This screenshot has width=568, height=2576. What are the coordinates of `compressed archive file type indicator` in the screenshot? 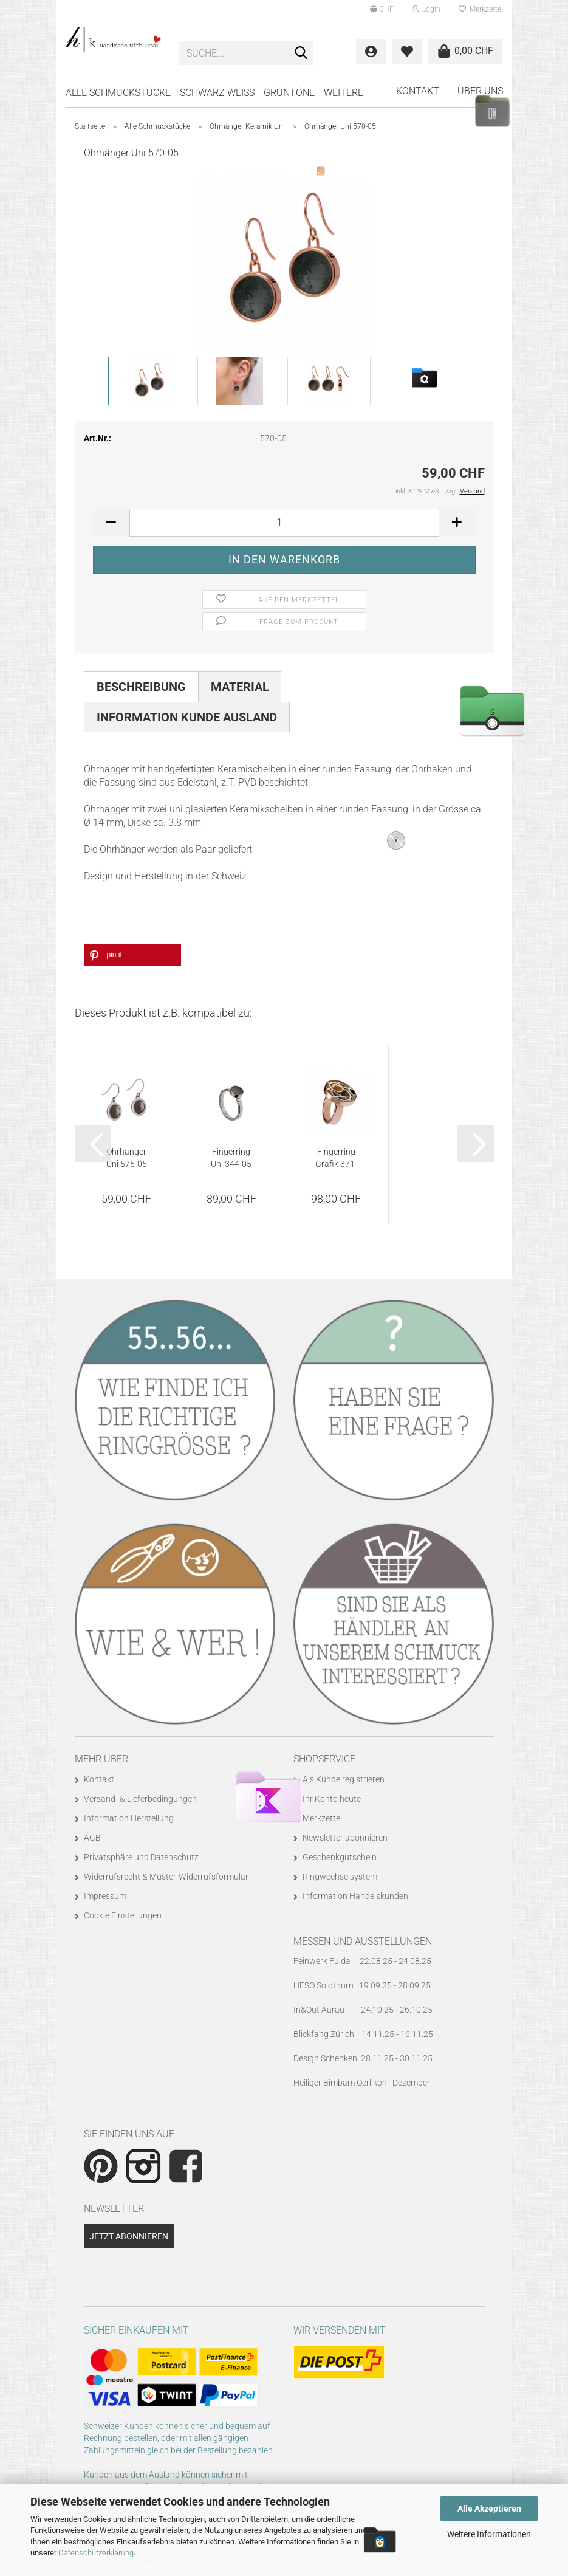 It's located at (321, 171).